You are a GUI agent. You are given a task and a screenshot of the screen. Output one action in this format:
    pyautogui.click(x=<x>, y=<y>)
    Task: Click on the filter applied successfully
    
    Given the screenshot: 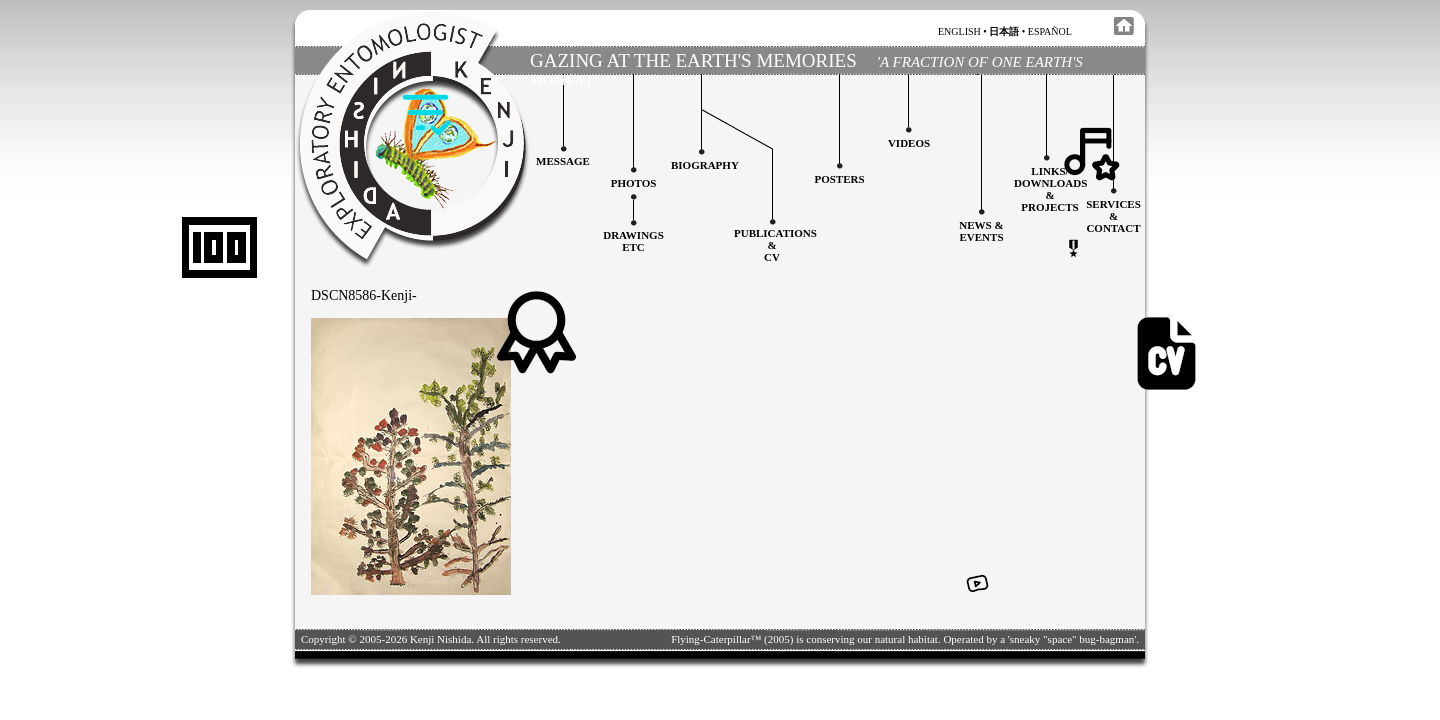 What is the action you would take?
    pyautogui.click(x=425, y=112)
    